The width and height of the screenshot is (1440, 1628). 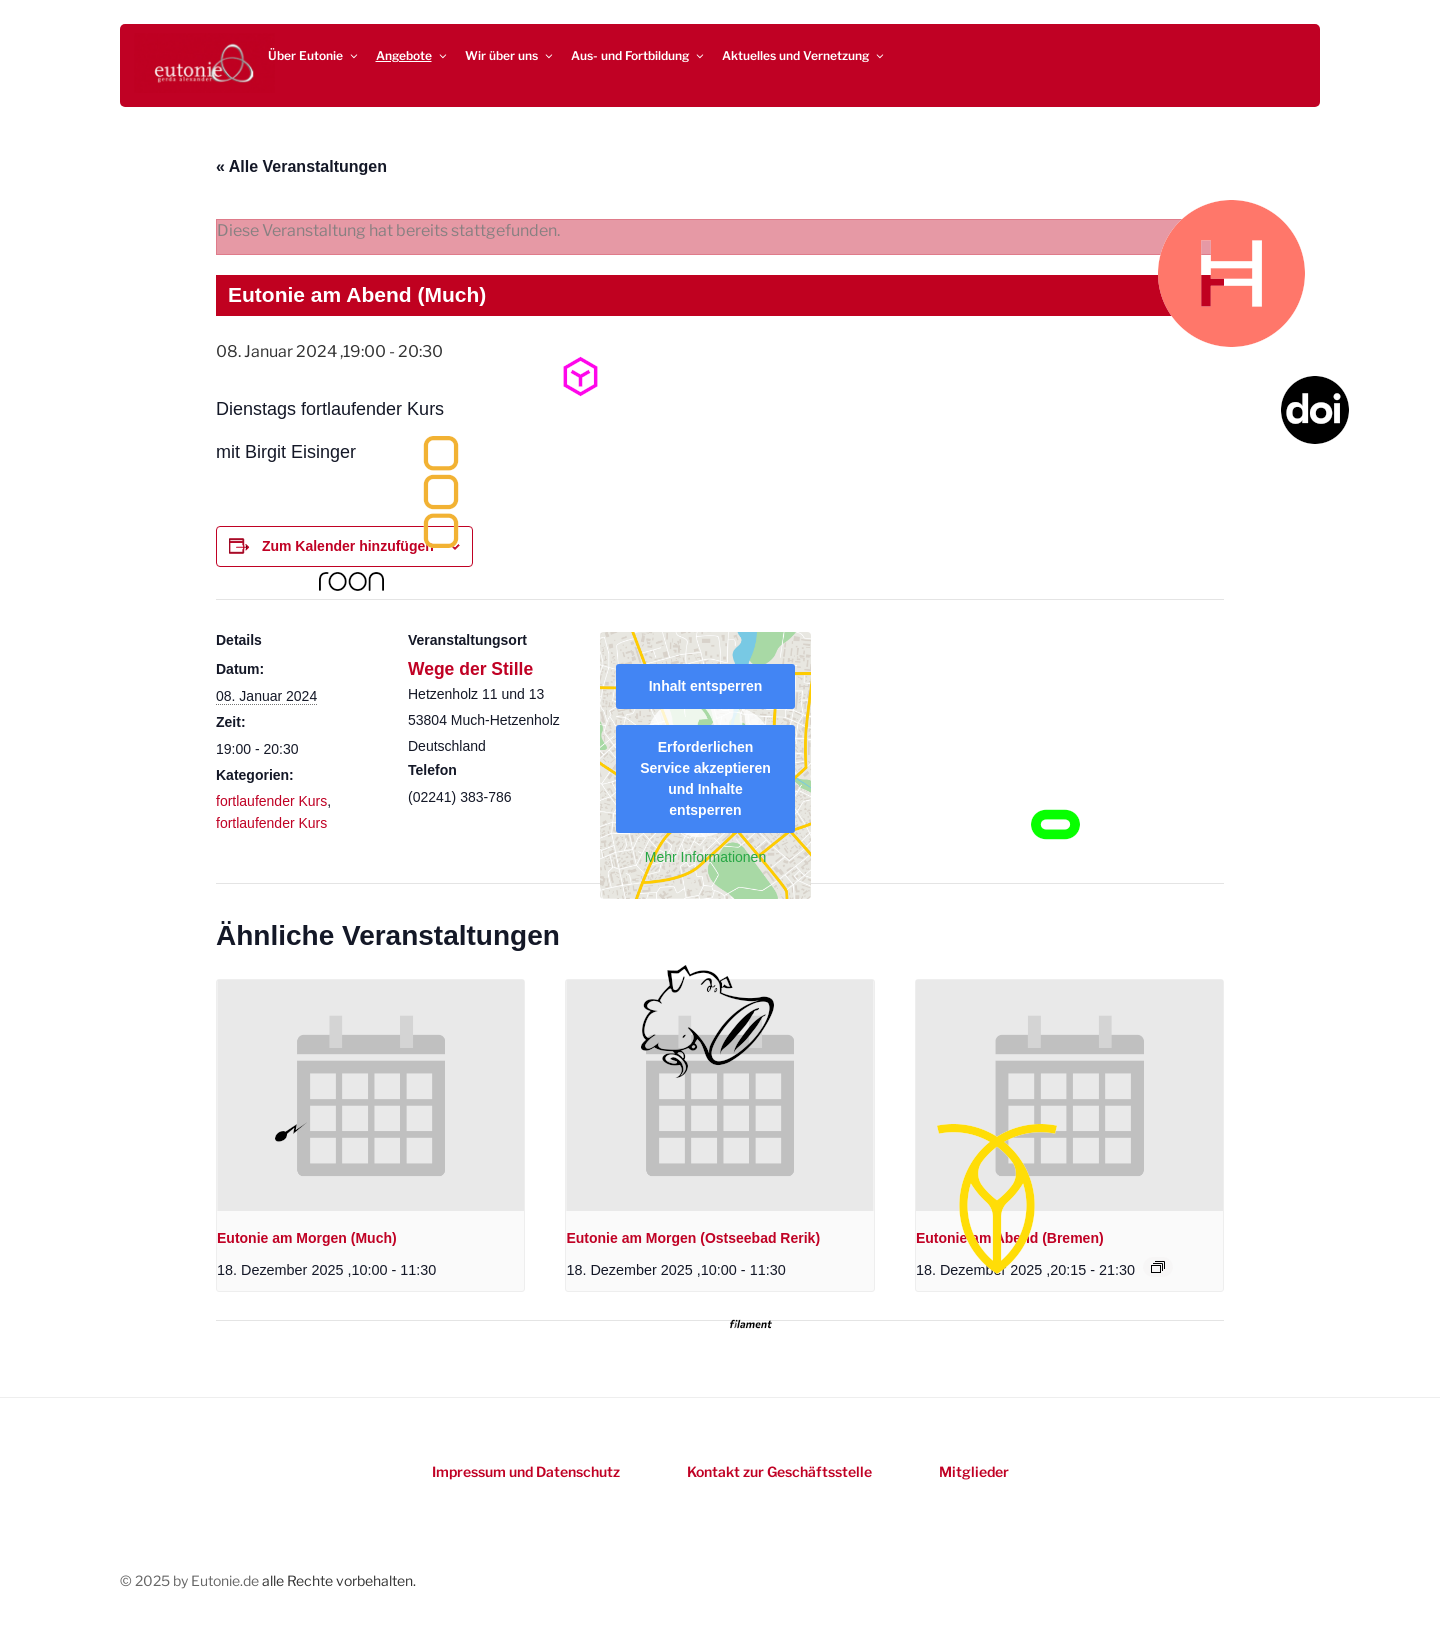 What do you see at coordinates (351, 581) in the screenshot?
I see `open the roon music player app` at bounding box center [351, 581].